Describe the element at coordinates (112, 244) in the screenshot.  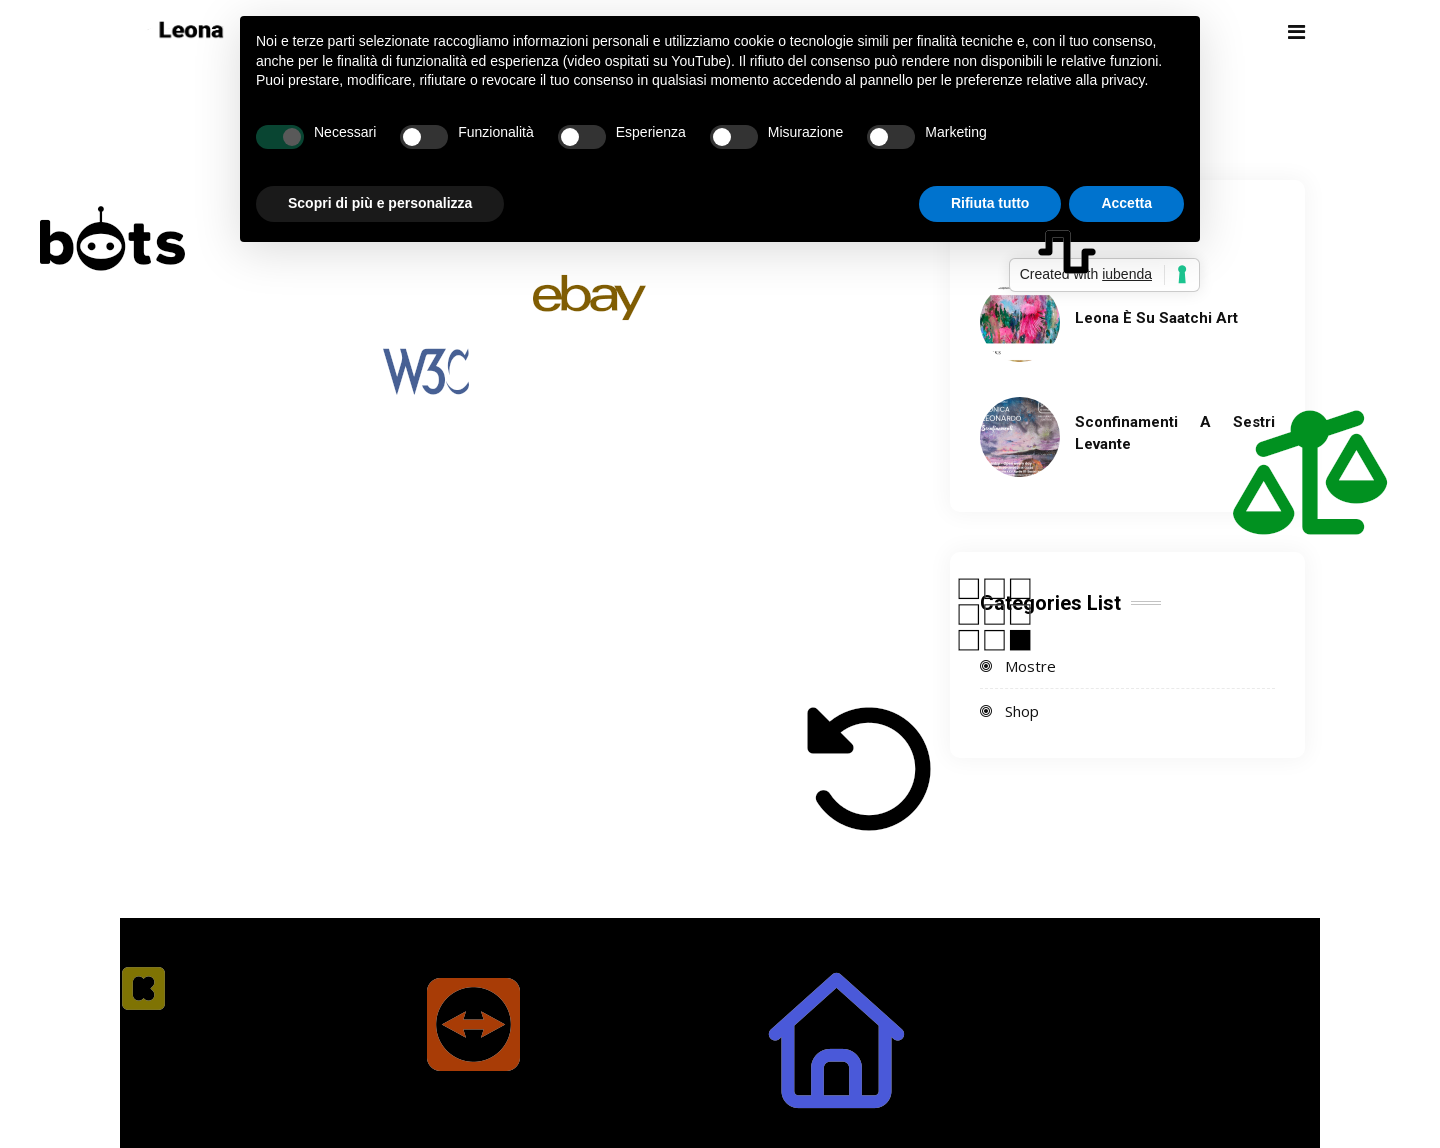
I see `bots platform logo` at that location.